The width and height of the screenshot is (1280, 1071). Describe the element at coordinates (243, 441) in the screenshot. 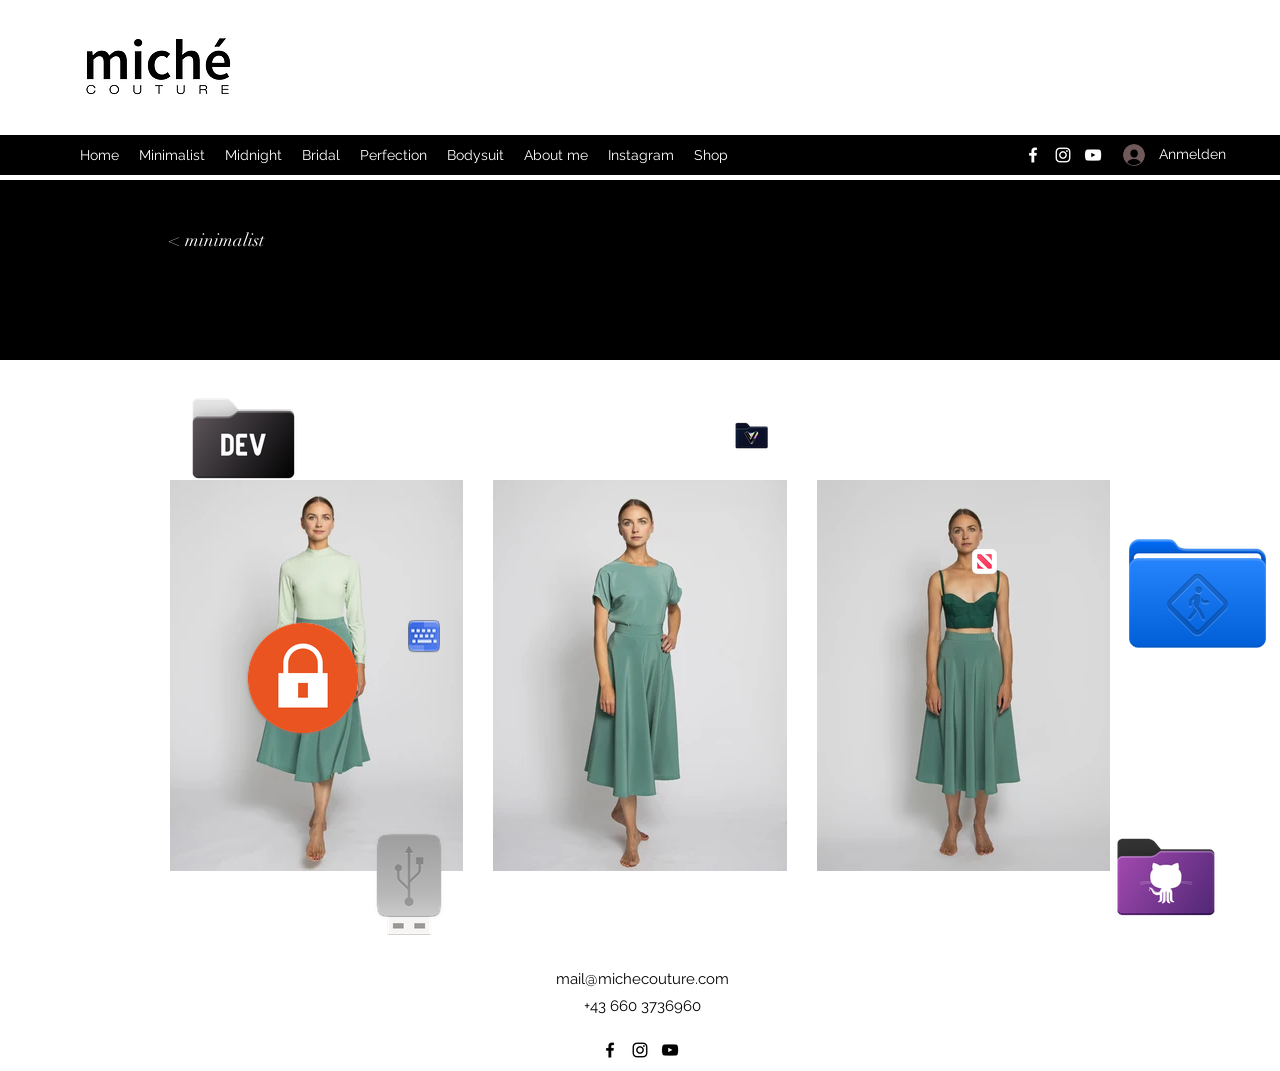

I see `folder containing dev.to related projects or resources` at that location.